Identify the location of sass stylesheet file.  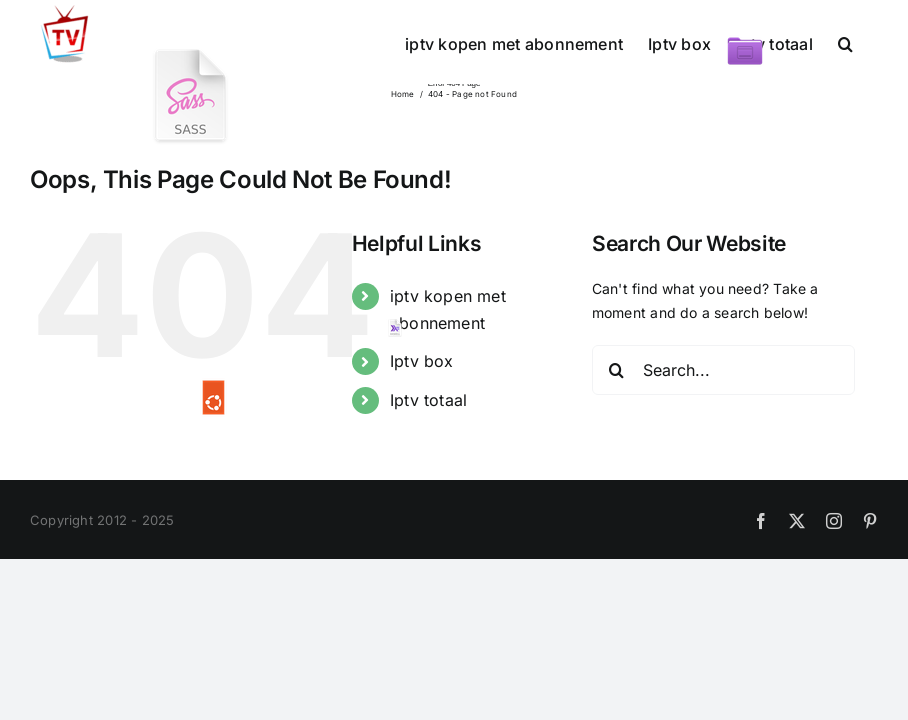
(190, 96).